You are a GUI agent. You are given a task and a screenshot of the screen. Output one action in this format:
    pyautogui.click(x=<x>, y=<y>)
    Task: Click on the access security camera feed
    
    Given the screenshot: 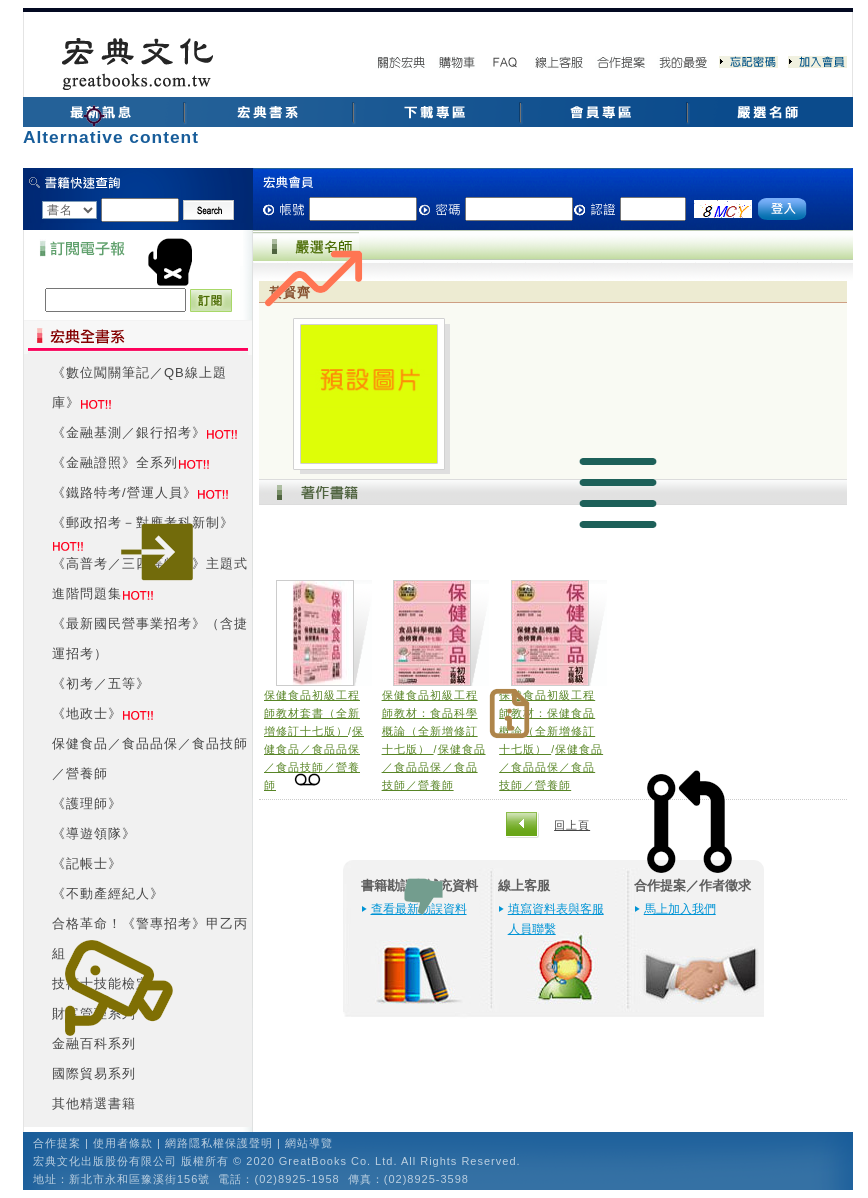 What is the action you would take?
    pyautogui.click(x=120, y=985)
    